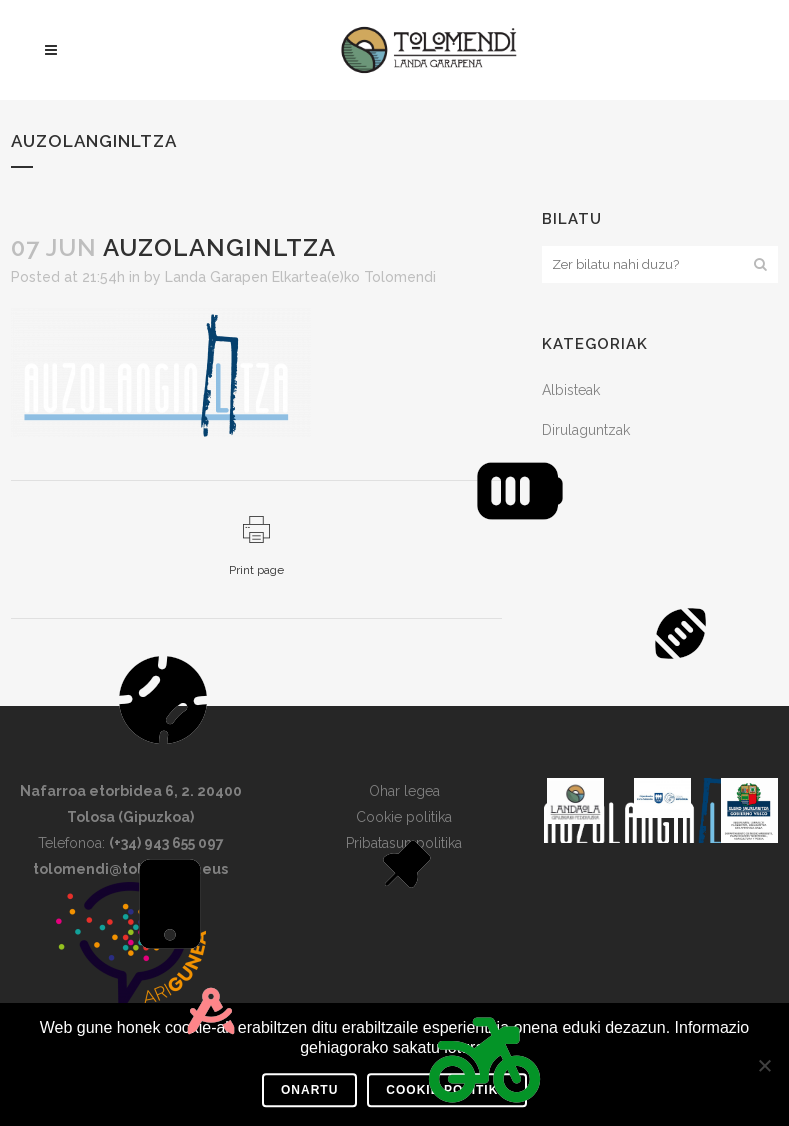  Describe the element at coordinates (211, 1011) in the screenshot. I see `access drawing or drafting tools` at that location.